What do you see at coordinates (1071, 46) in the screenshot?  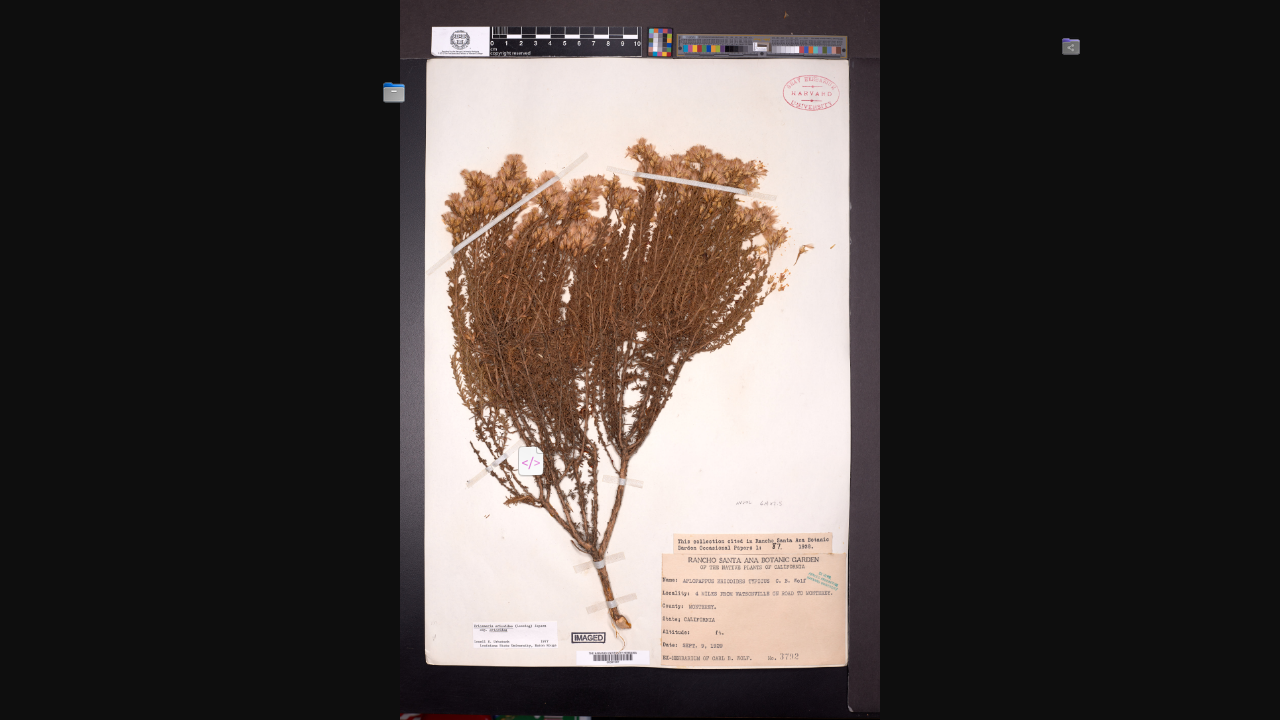 I see `open your public shared folder` at bounding box center [1071, 46].